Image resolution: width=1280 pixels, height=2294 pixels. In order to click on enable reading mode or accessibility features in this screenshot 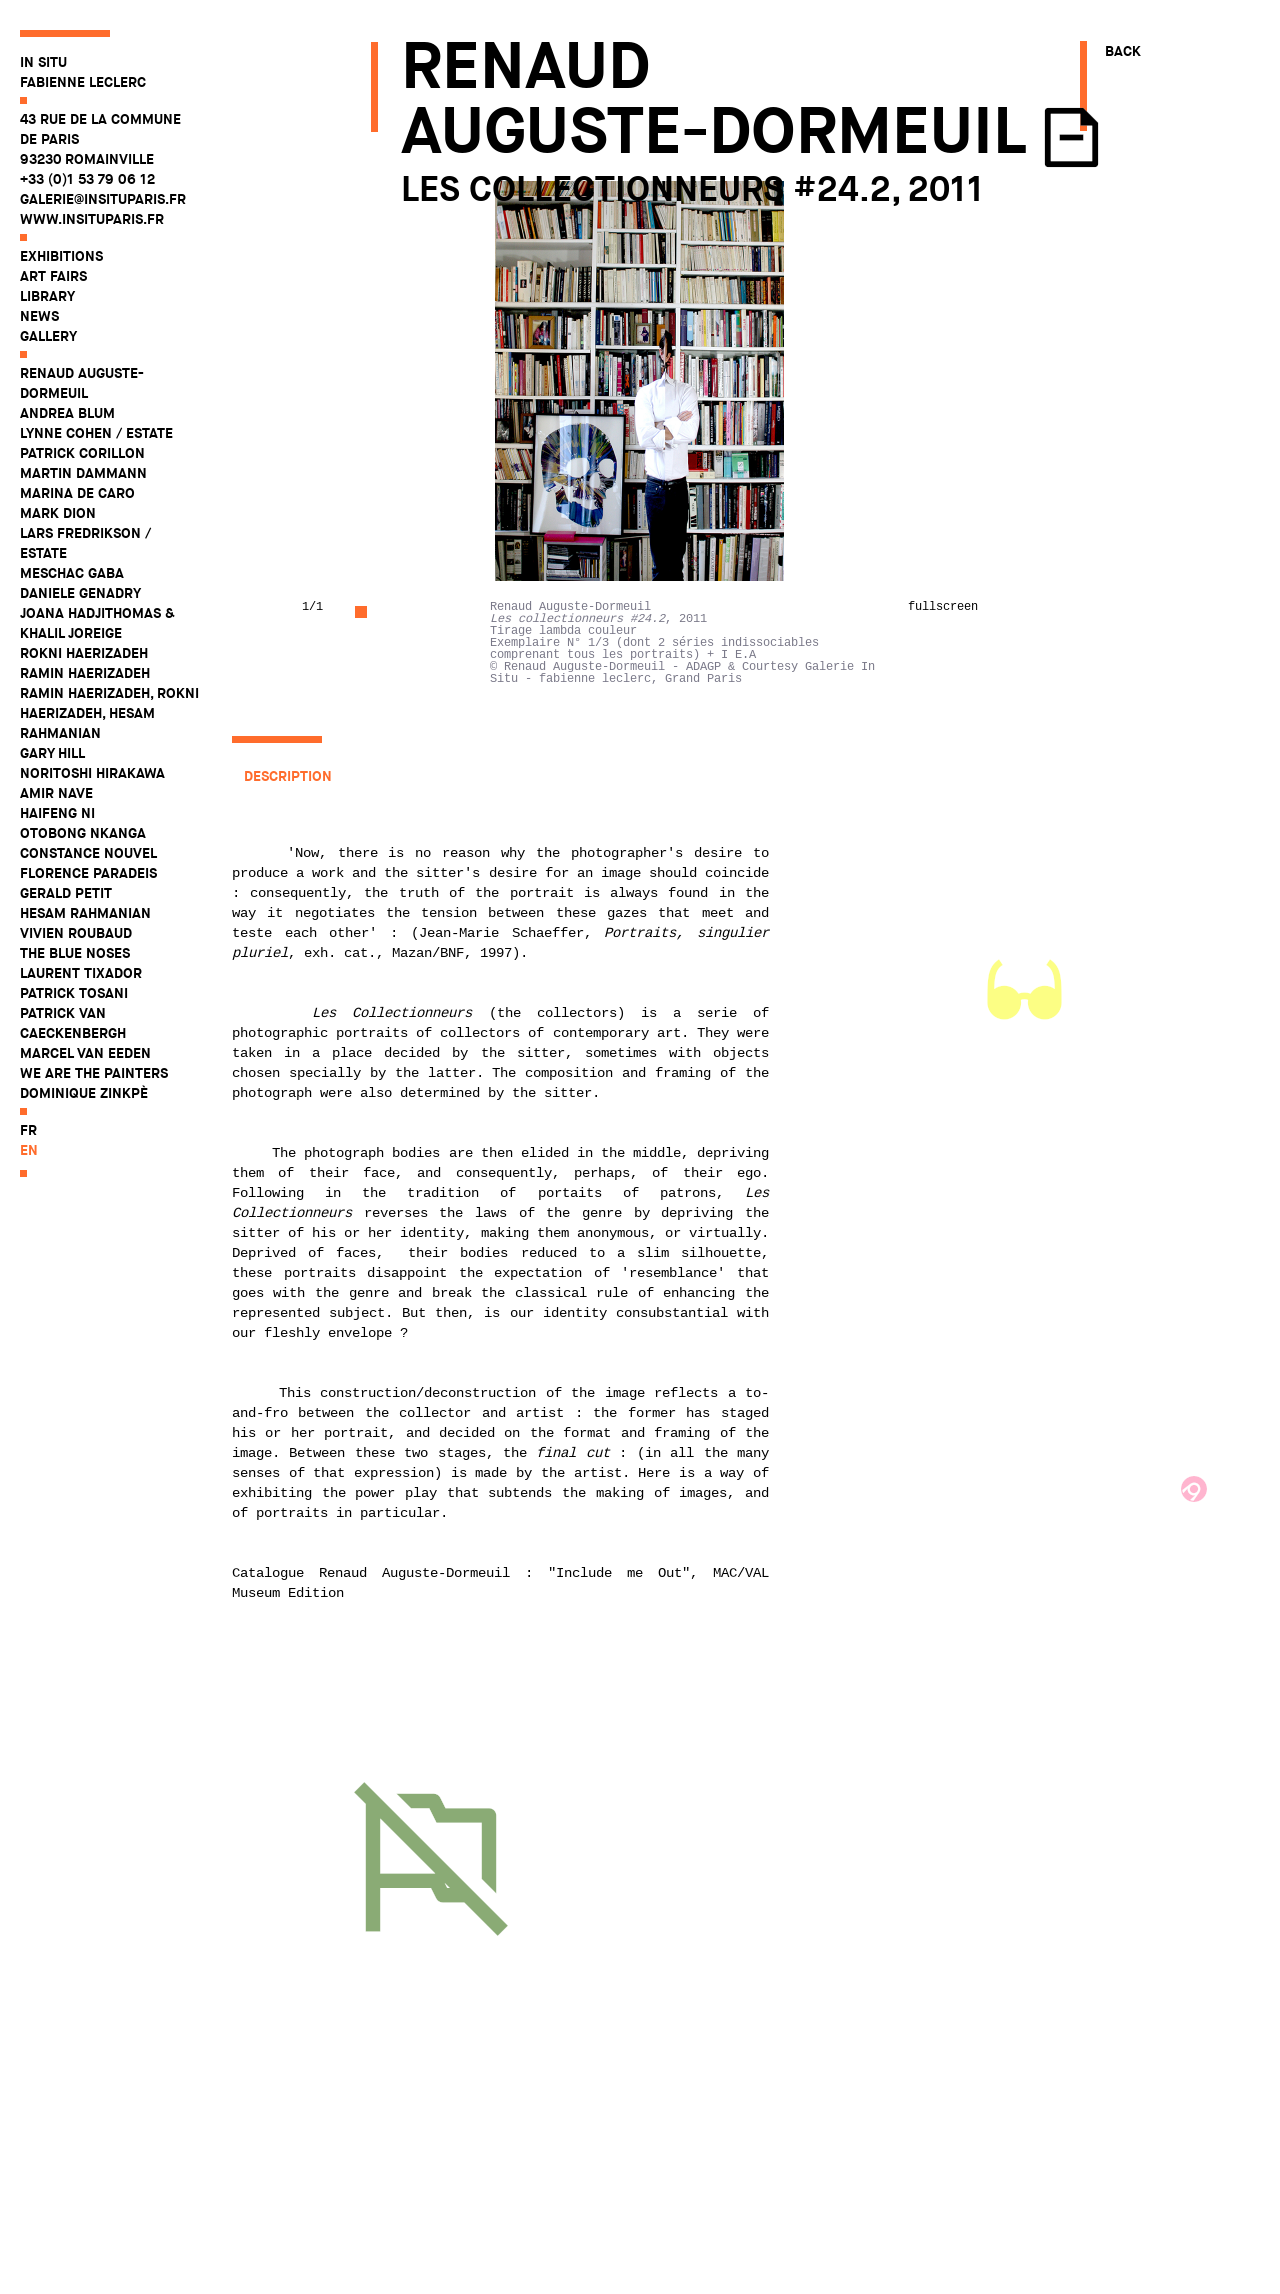, I will do `click(1024, 992)`.